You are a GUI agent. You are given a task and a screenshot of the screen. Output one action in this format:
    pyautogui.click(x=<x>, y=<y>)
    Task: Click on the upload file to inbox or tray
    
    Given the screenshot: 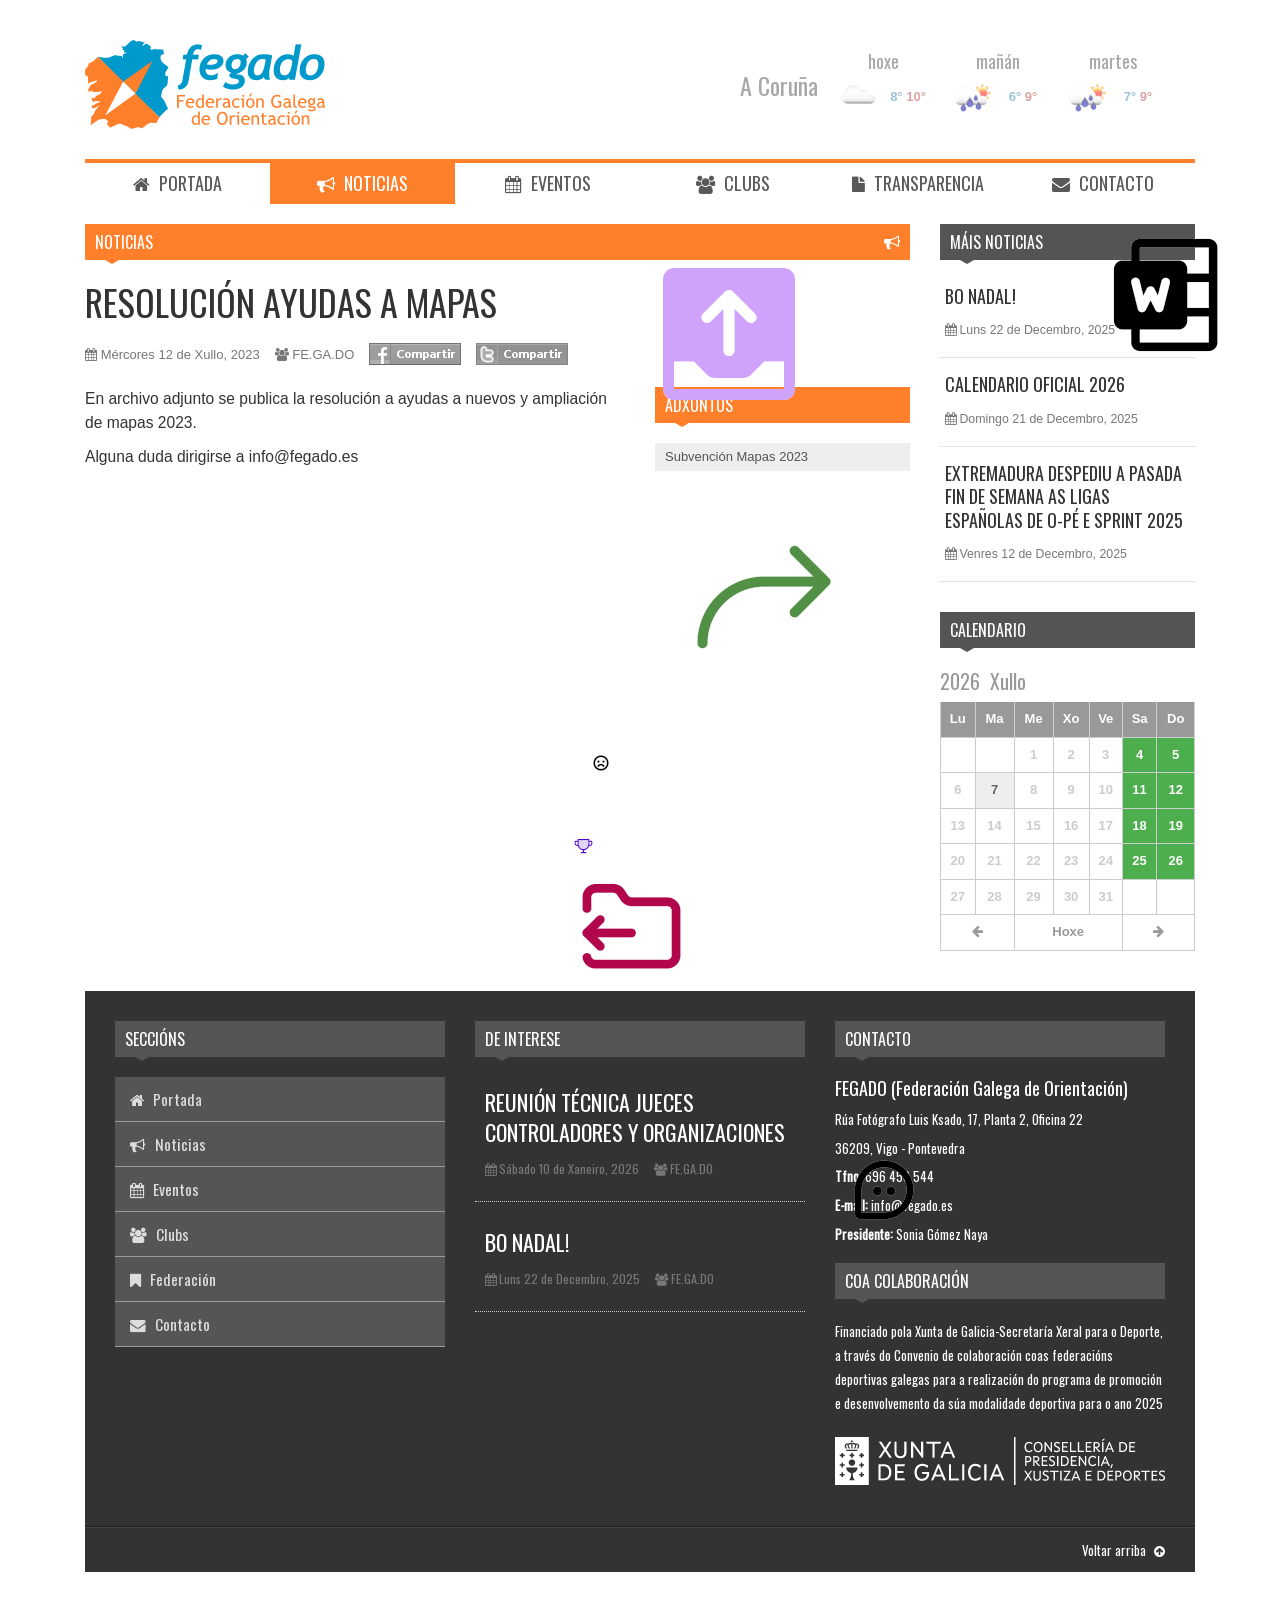 What is the action you would take?
    pyautogui.click(x=729, y=334)
    